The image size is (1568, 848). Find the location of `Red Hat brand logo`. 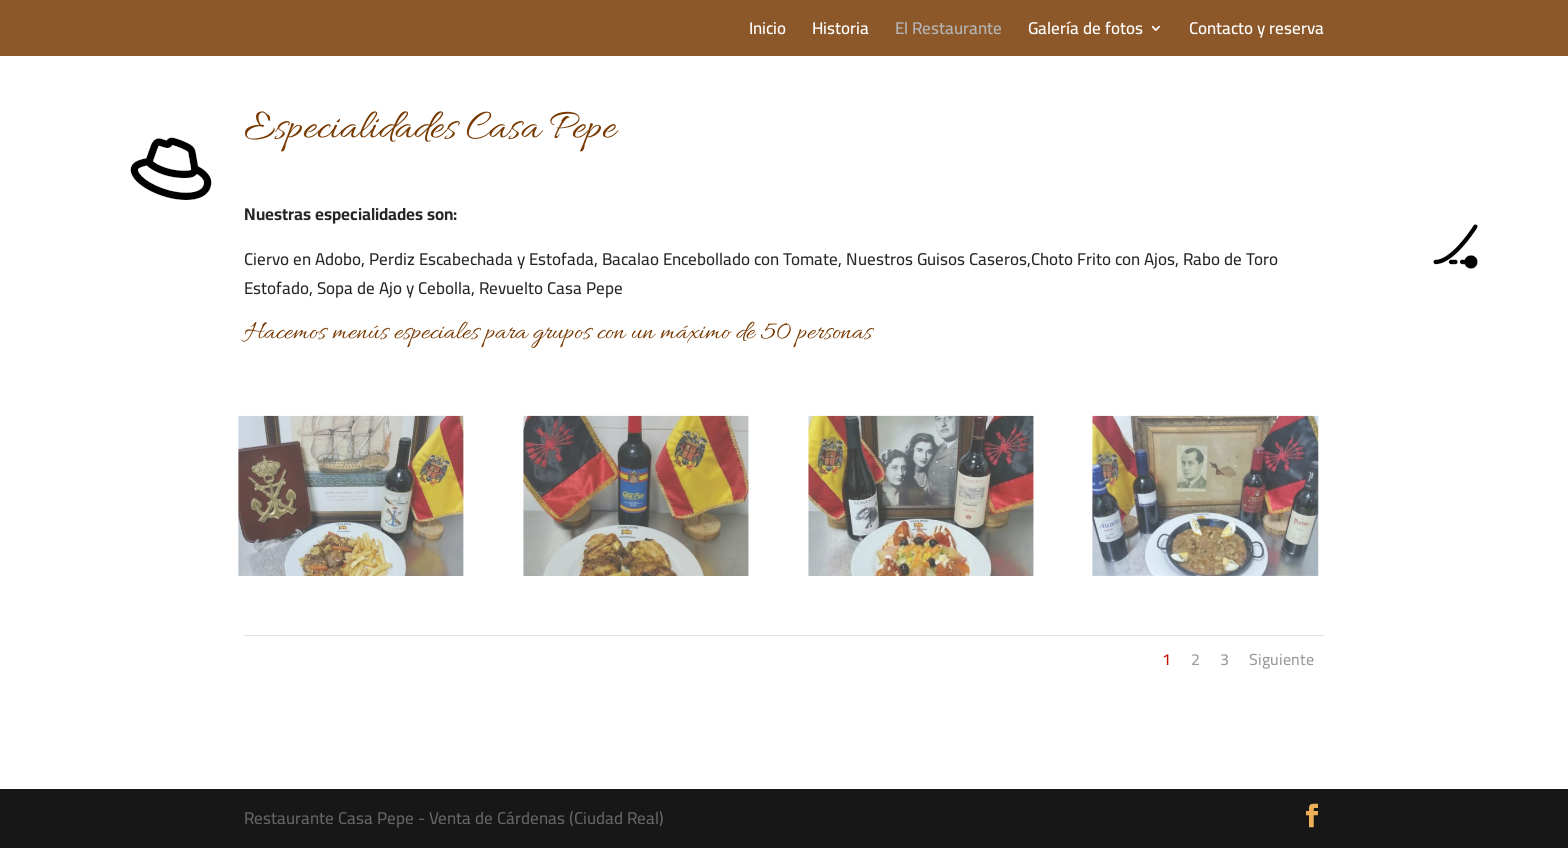

Red Hat brand logo is located at coordinates (171, 167).